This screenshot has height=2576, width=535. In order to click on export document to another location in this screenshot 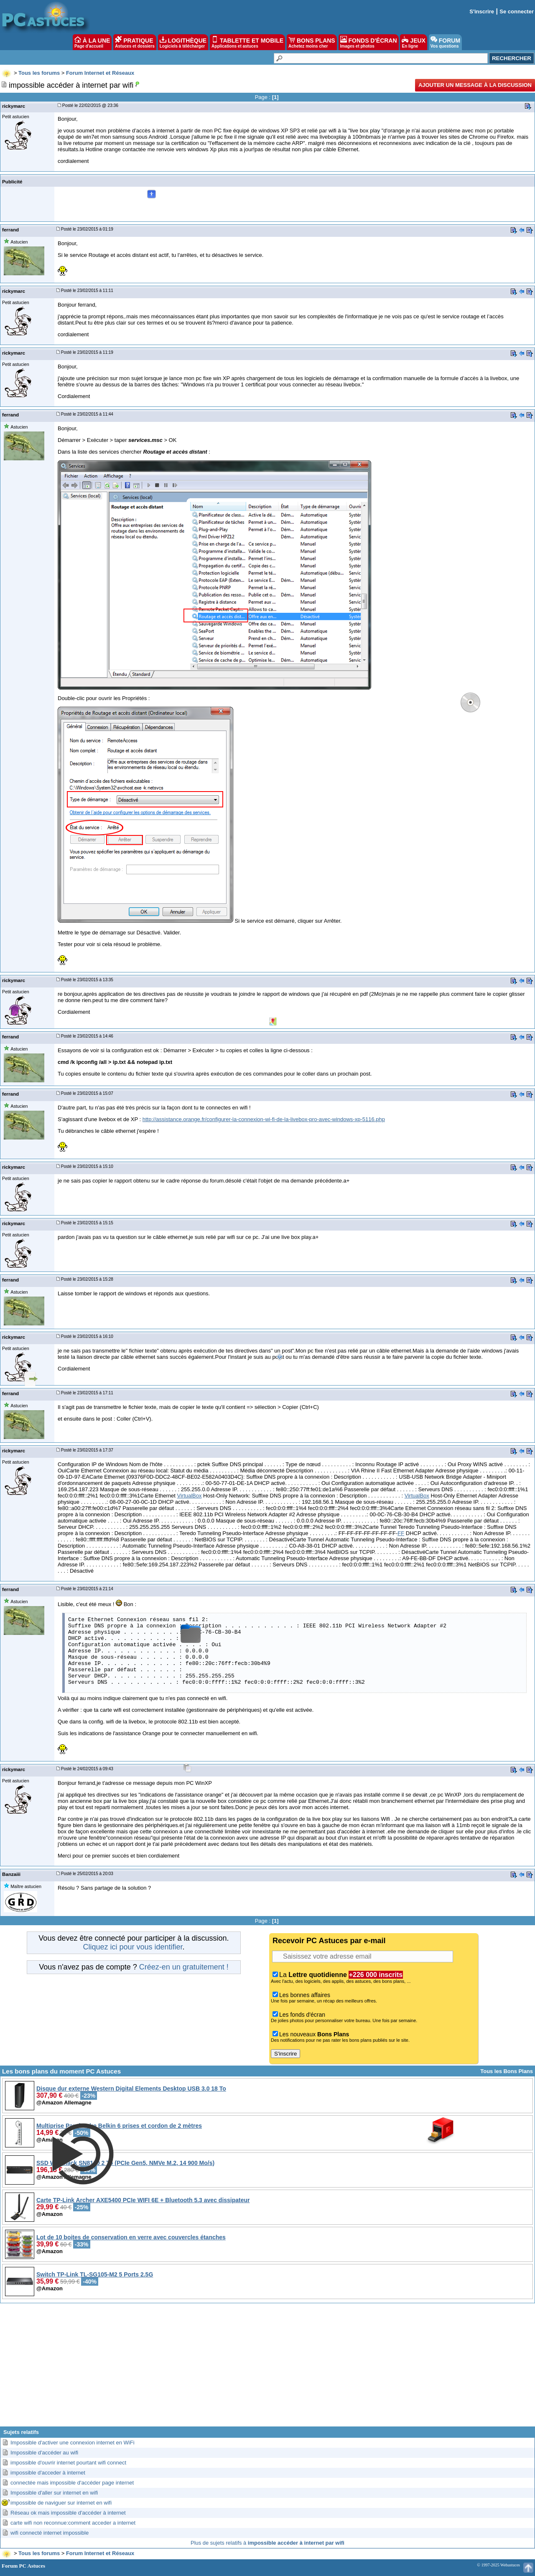, I will do `click(30, 1379)`.